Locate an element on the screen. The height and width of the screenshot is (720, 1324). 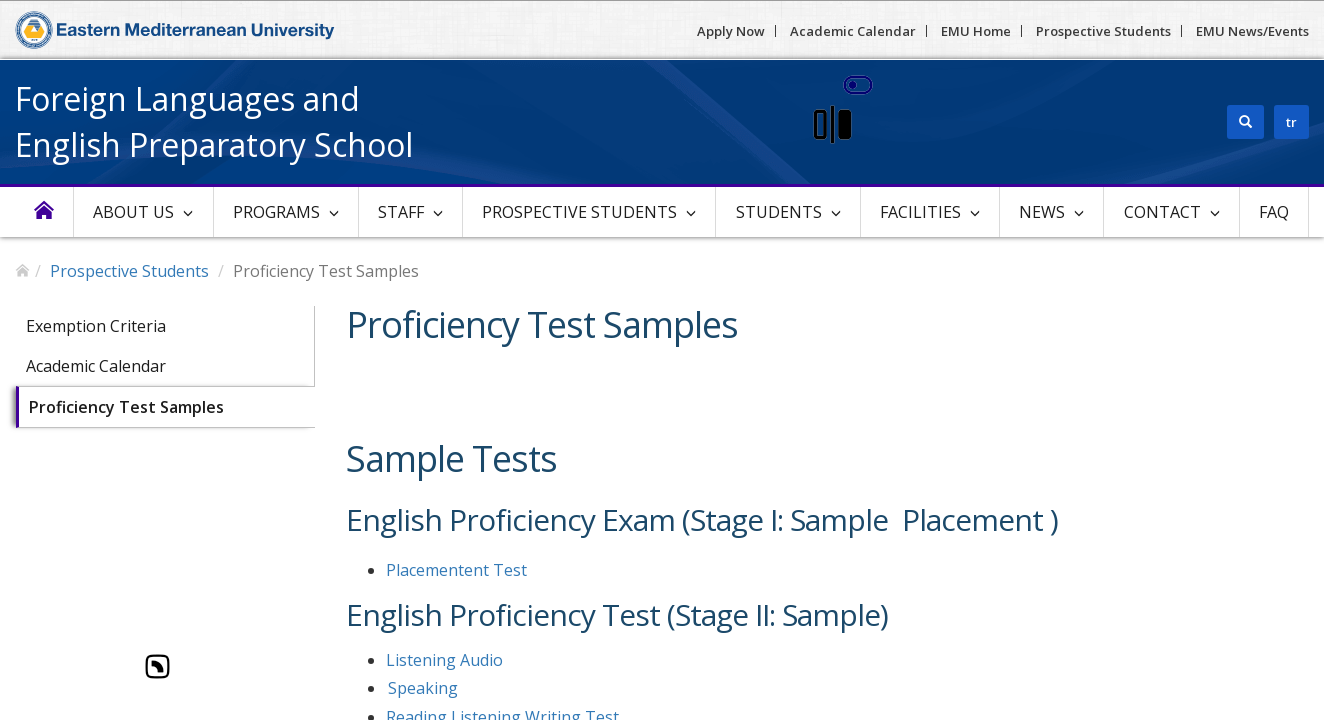
toggle a setting on or off is located at coordinates (858, 85).